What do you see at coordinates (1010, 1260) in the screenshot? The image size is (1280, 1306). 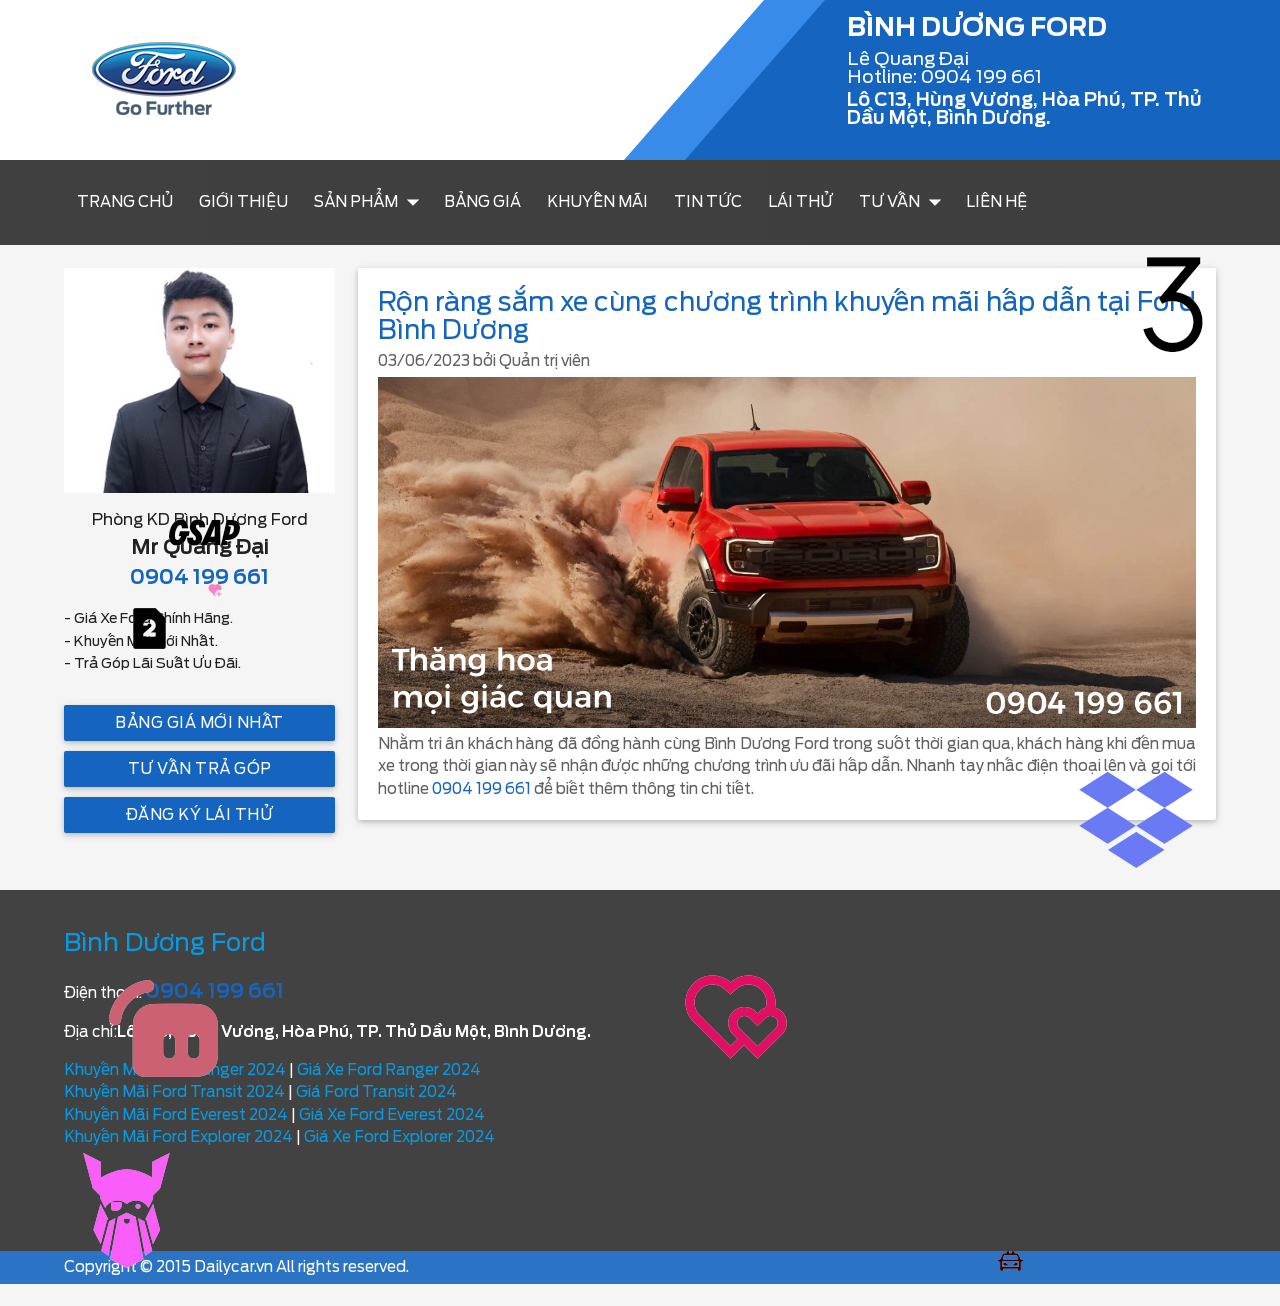 I see `locate nearby police stations` at bounding box center [1010, 1260].